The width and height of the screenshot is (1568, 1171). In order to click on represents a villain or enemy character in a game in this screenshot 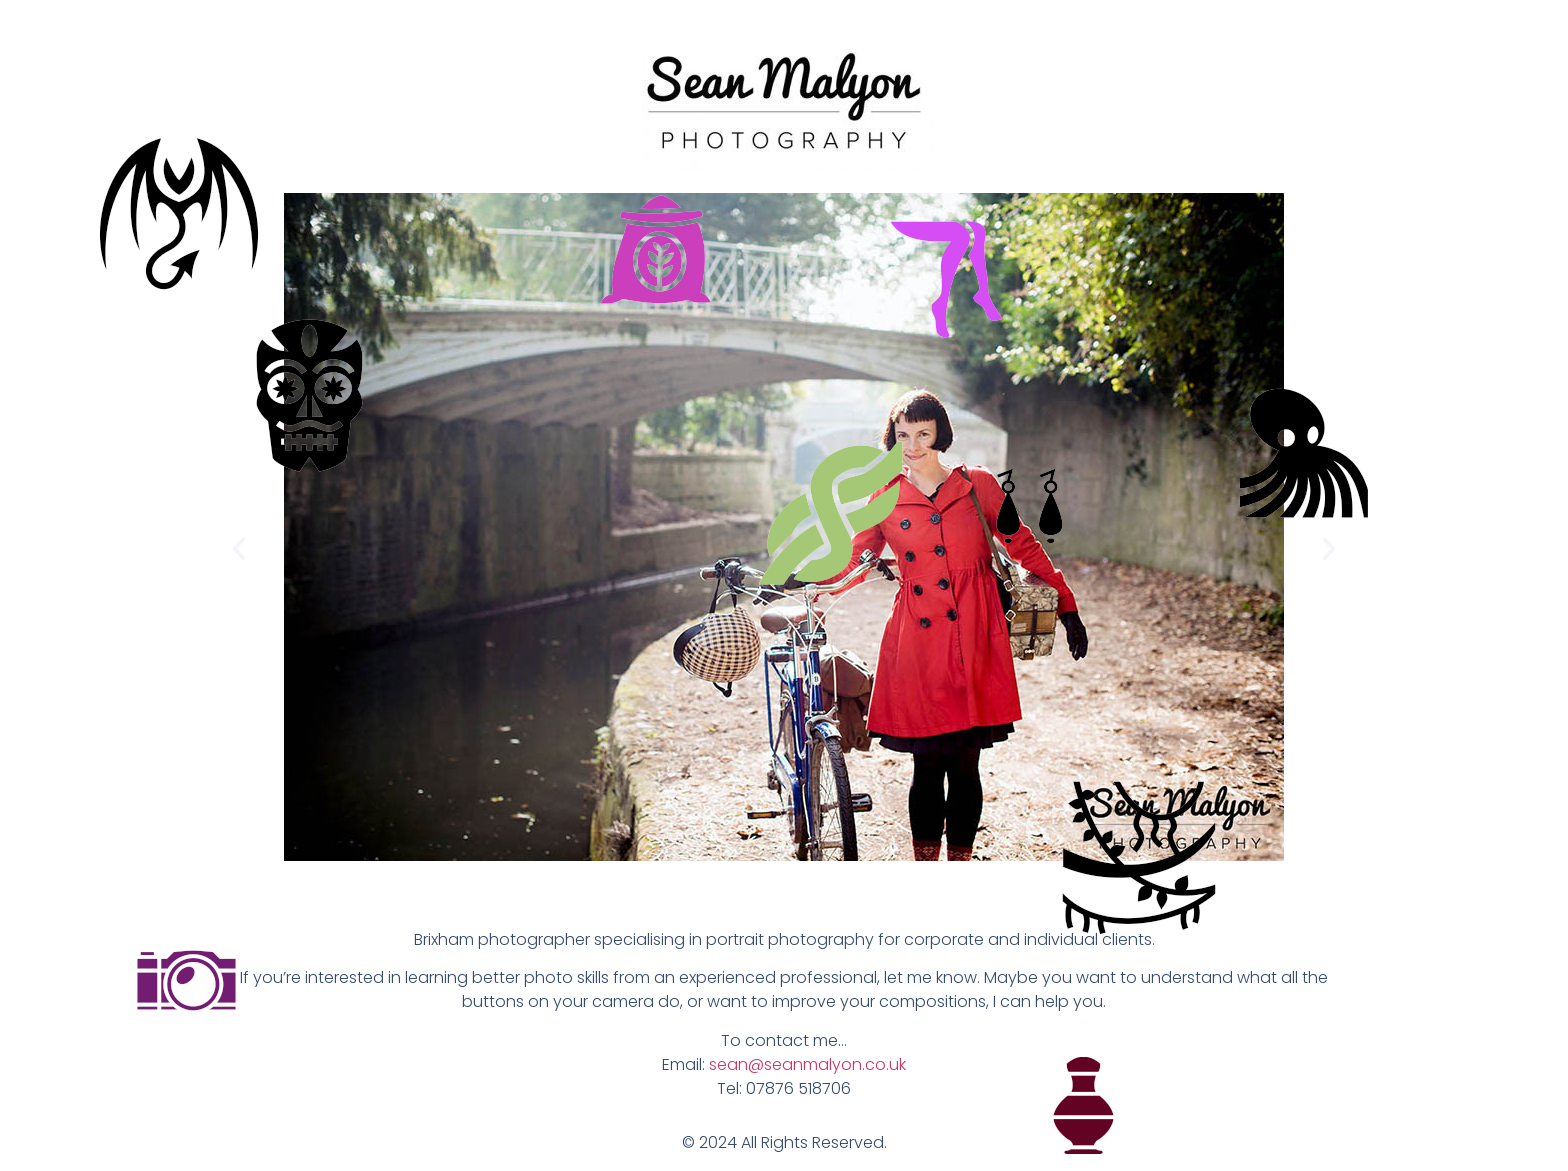, I will do `click(179, 210)`.